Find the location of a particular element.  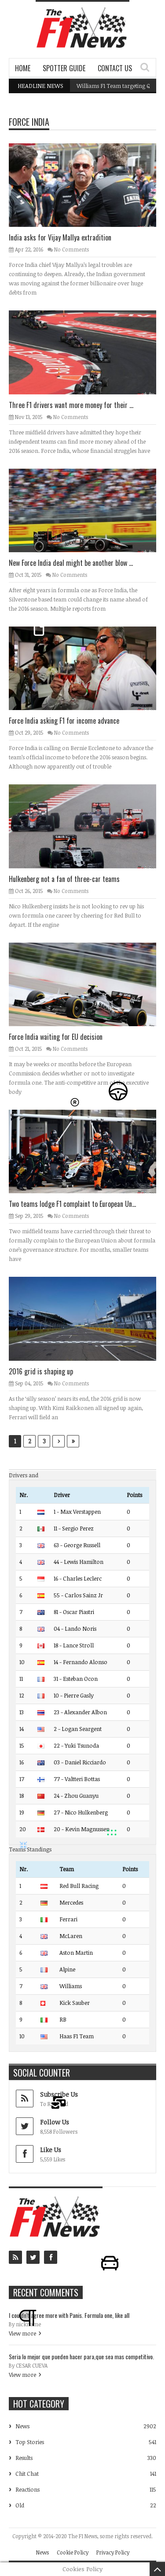

access driving or navigation mode is located at coordinates (118, 1091).